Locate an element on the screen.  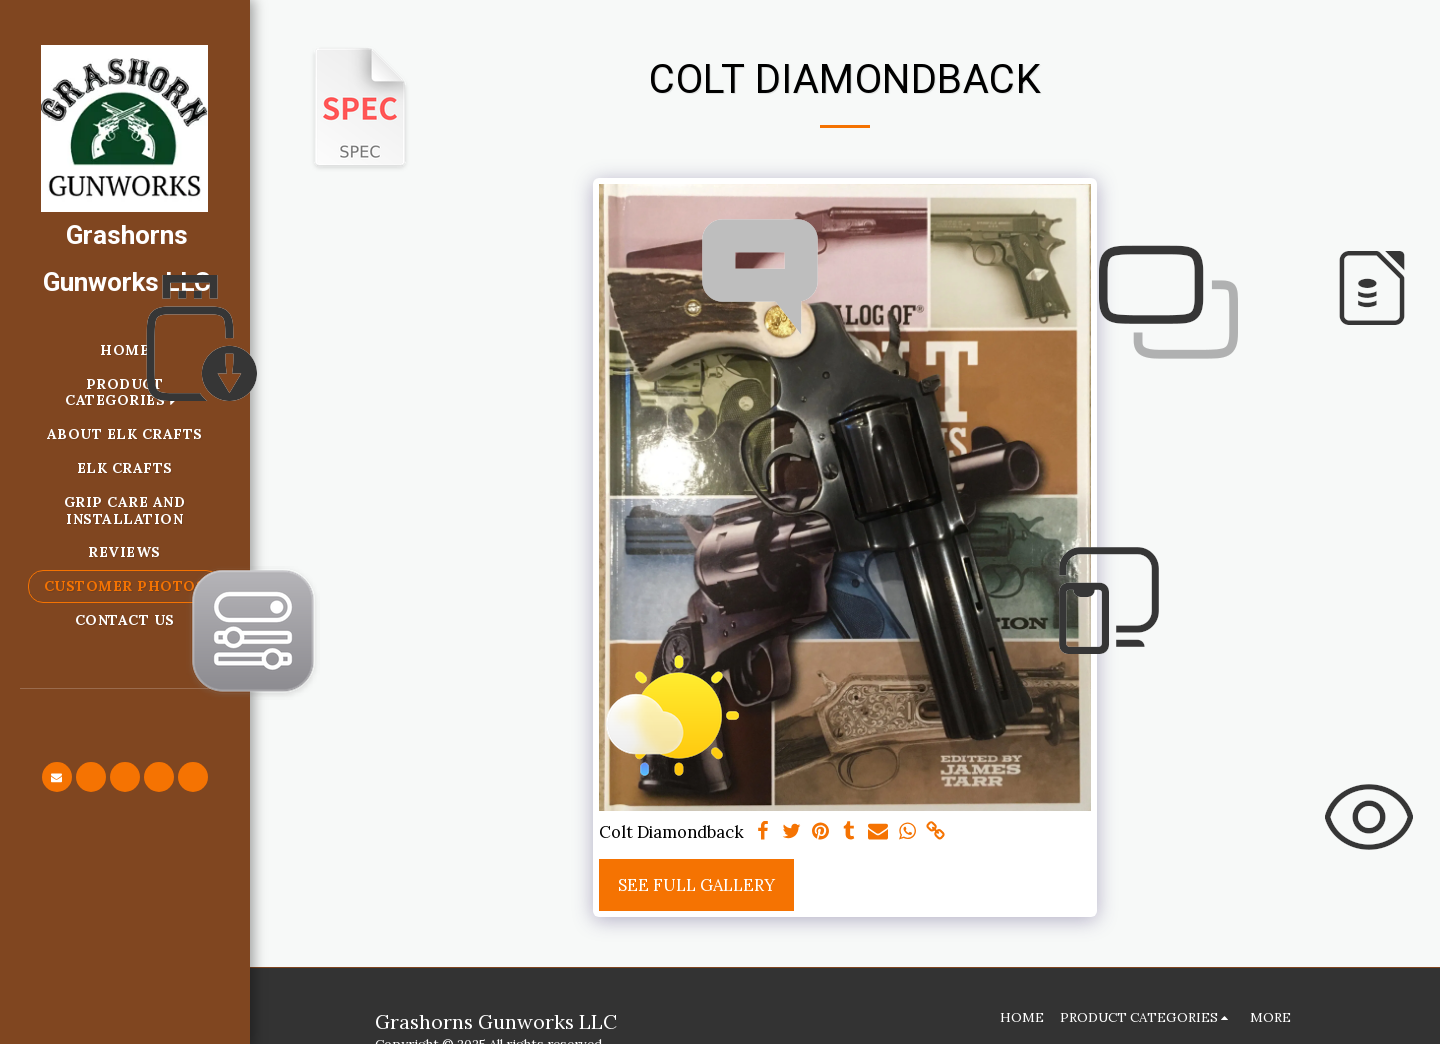
view or manage session properties is located at coordinates (1168, 306).